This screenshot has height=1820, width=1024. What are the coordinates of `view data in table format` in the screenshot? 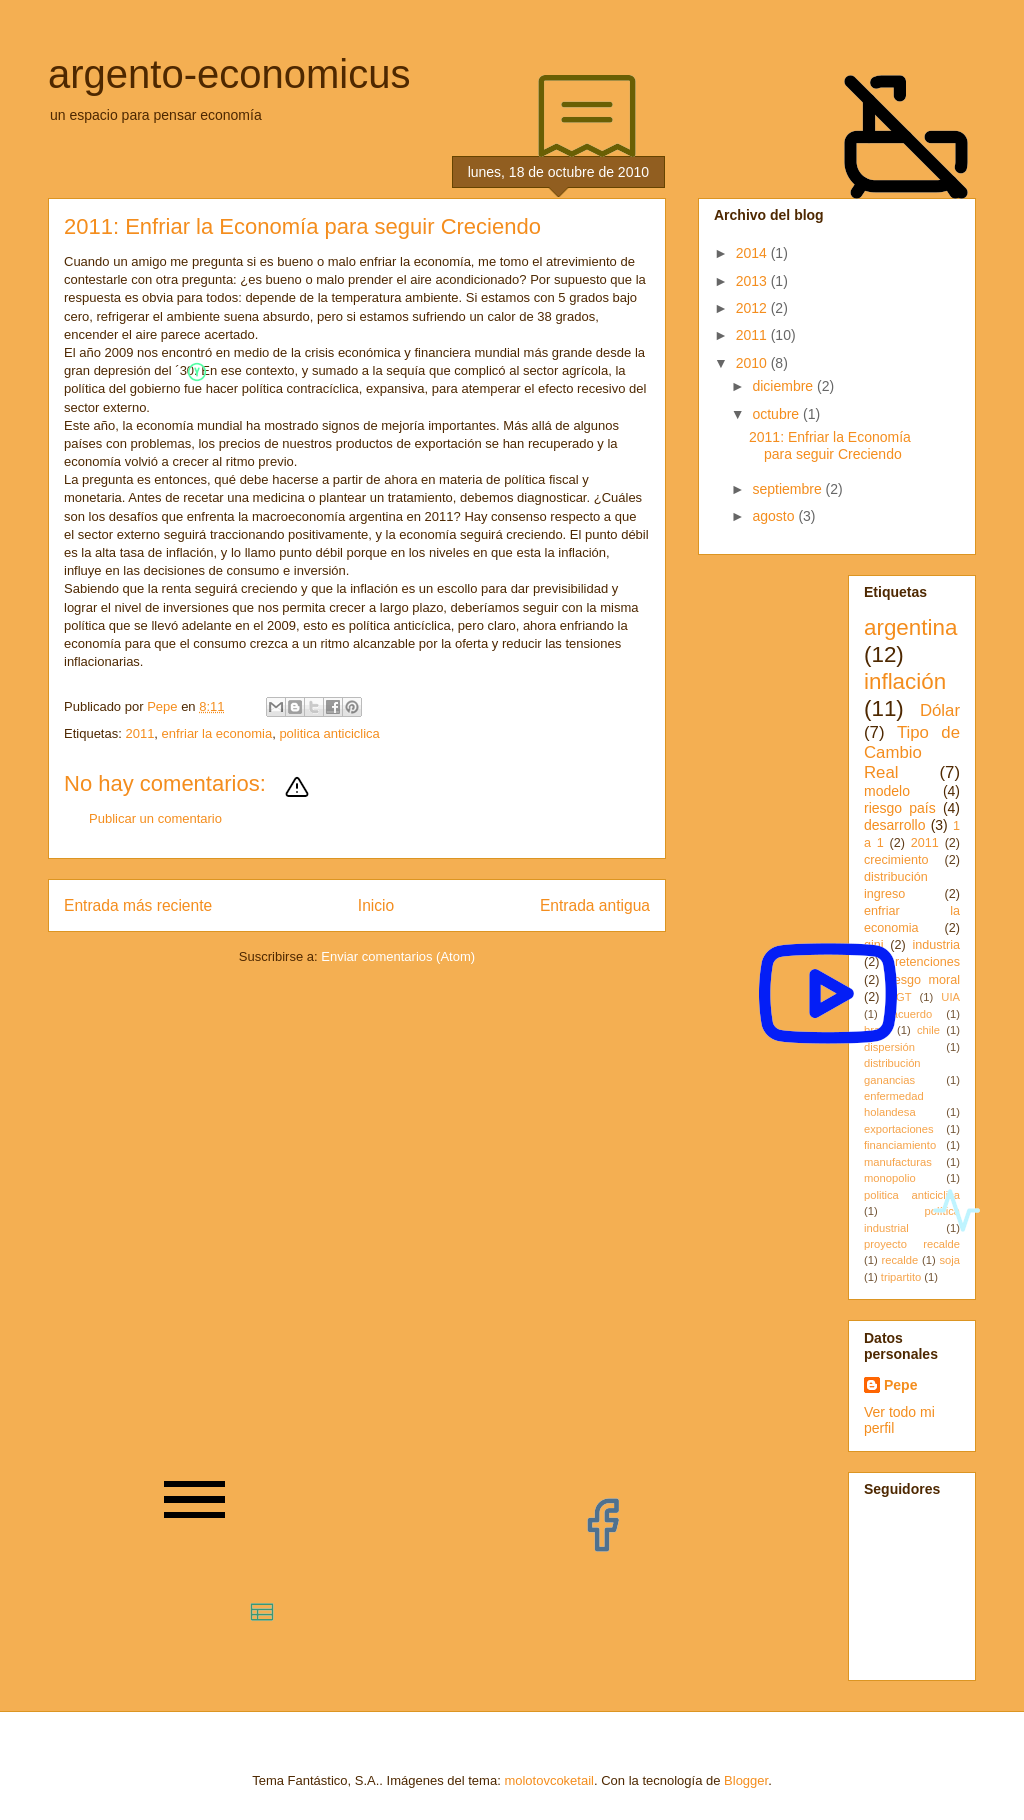 It's located at (262, 1612).